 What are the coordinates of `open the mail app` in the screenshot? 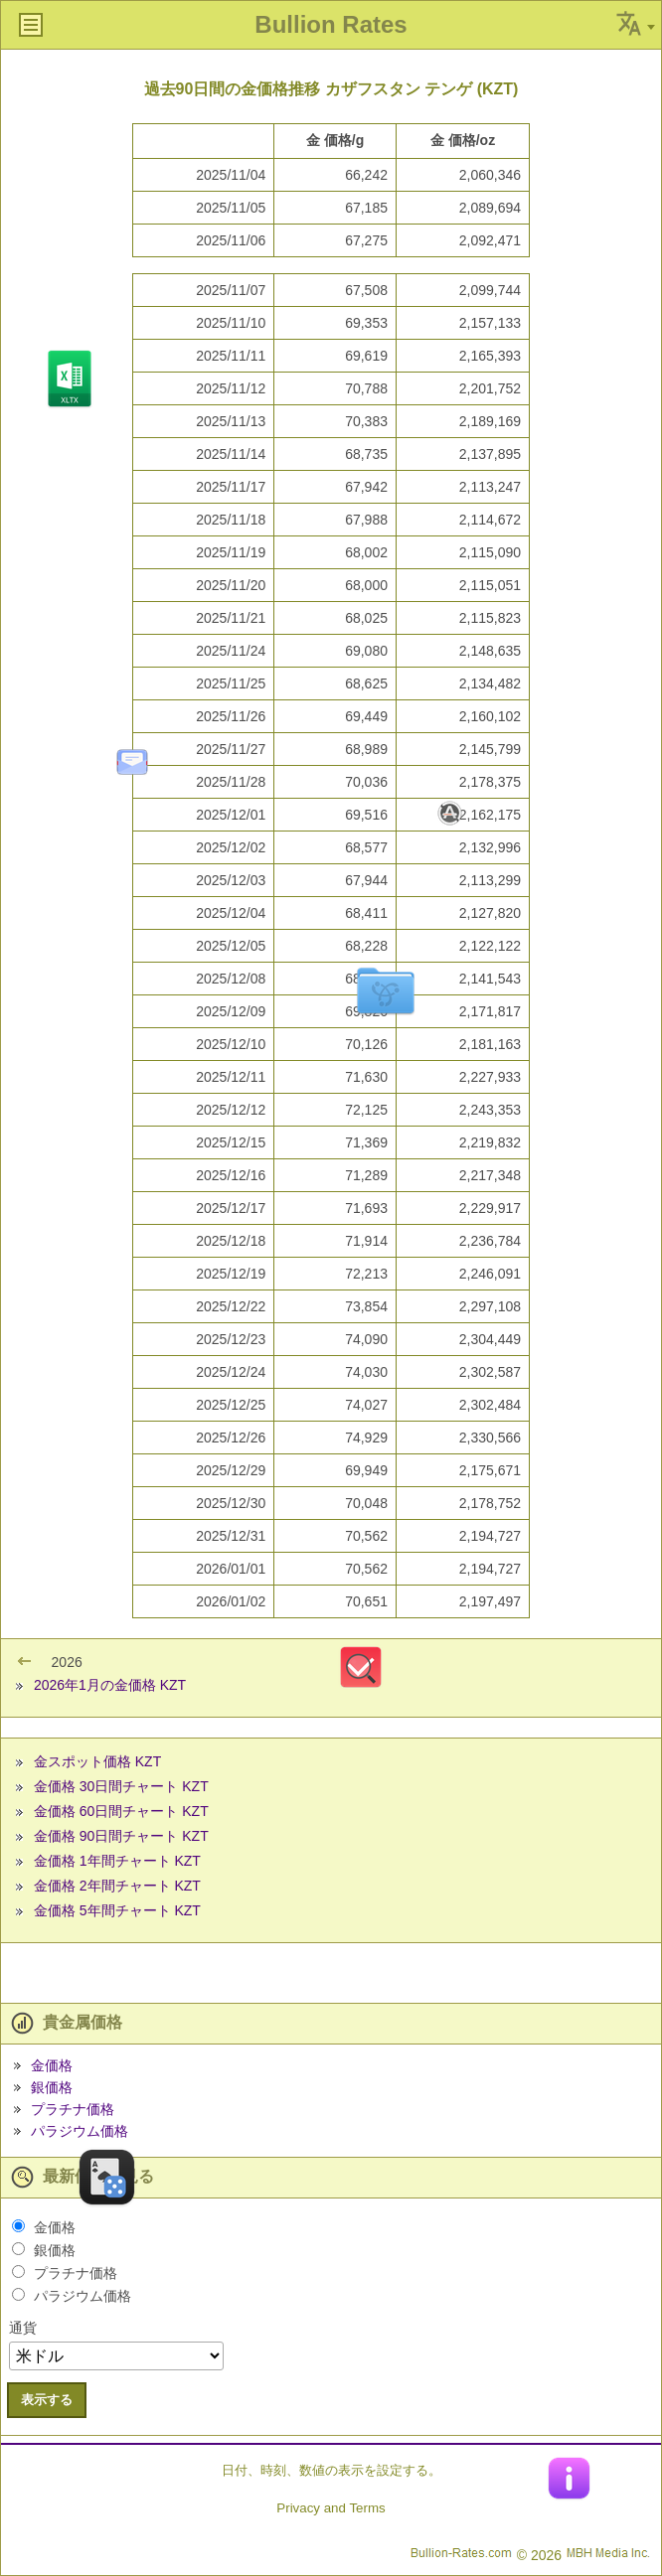 It's located at (132, 762).